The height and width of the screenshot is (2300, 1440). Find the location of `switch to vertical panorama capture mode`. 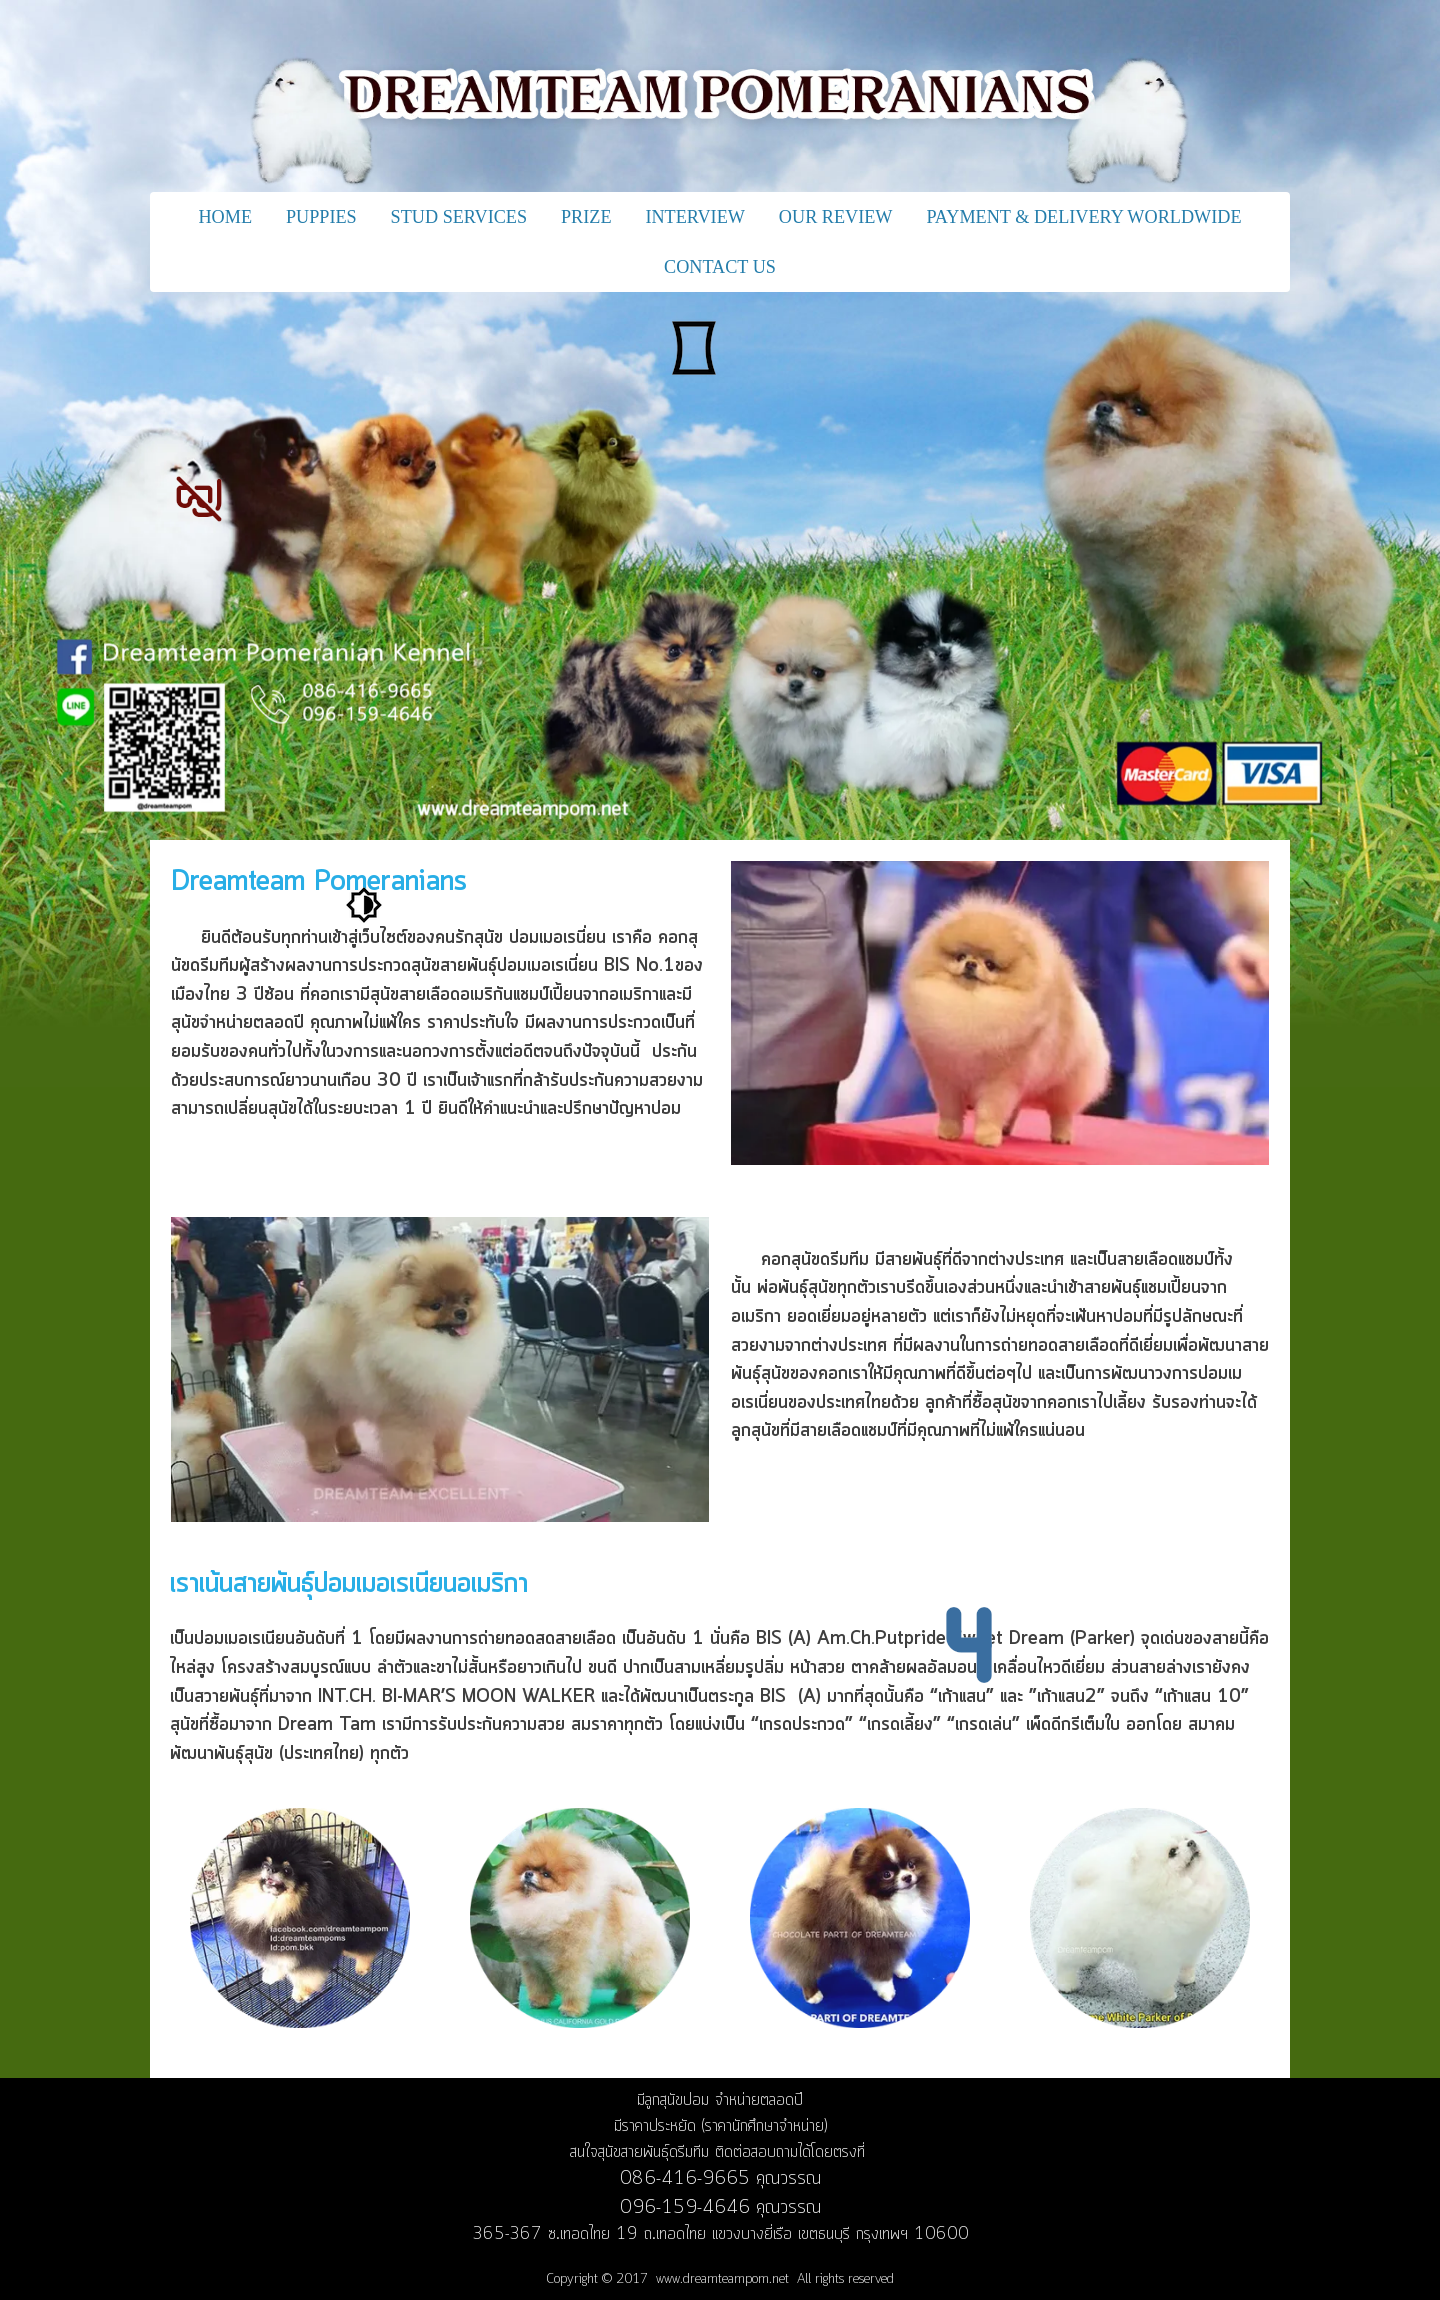

switch to vertical panorama capture mode is located at coordinates (694, 348).